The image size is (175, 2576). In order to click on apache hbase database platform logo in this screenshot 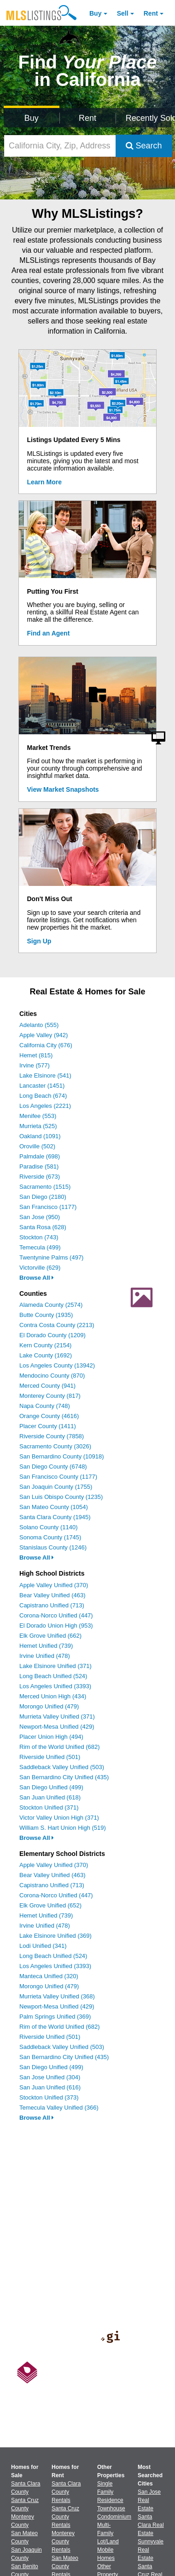, I will do `click(70, 38)`.